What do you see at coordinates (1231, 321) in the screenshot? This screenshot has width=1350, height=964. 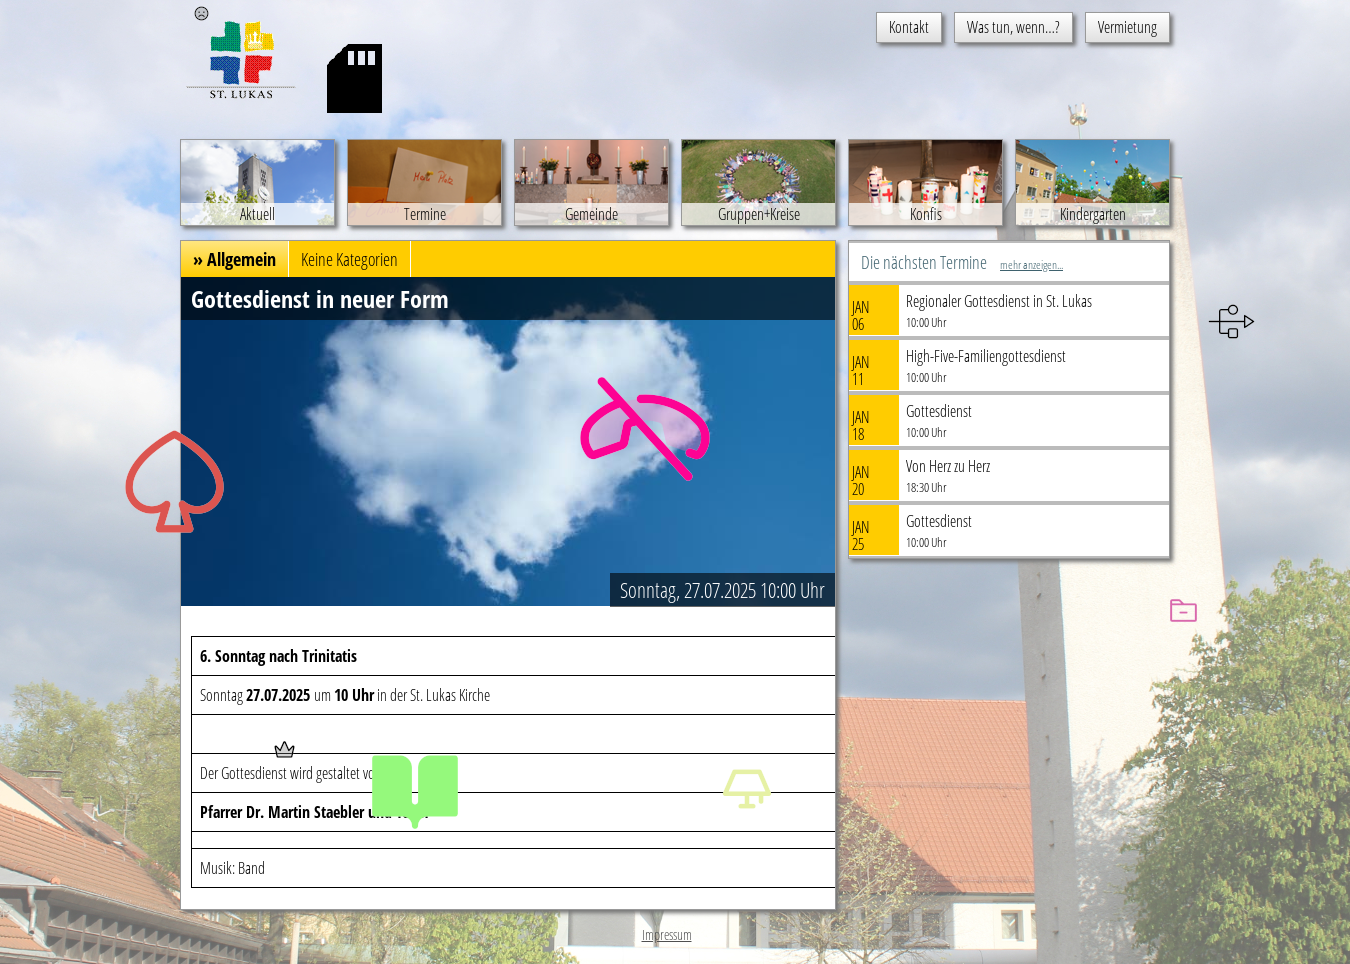 I see `connect a USB device` at bounding box center [1231, 321].